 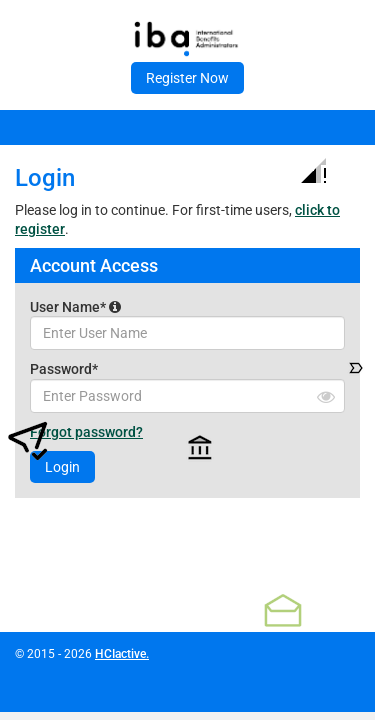 I want to click on indicates weak cellular signal with no internet connection, so click(x=313, y=170).